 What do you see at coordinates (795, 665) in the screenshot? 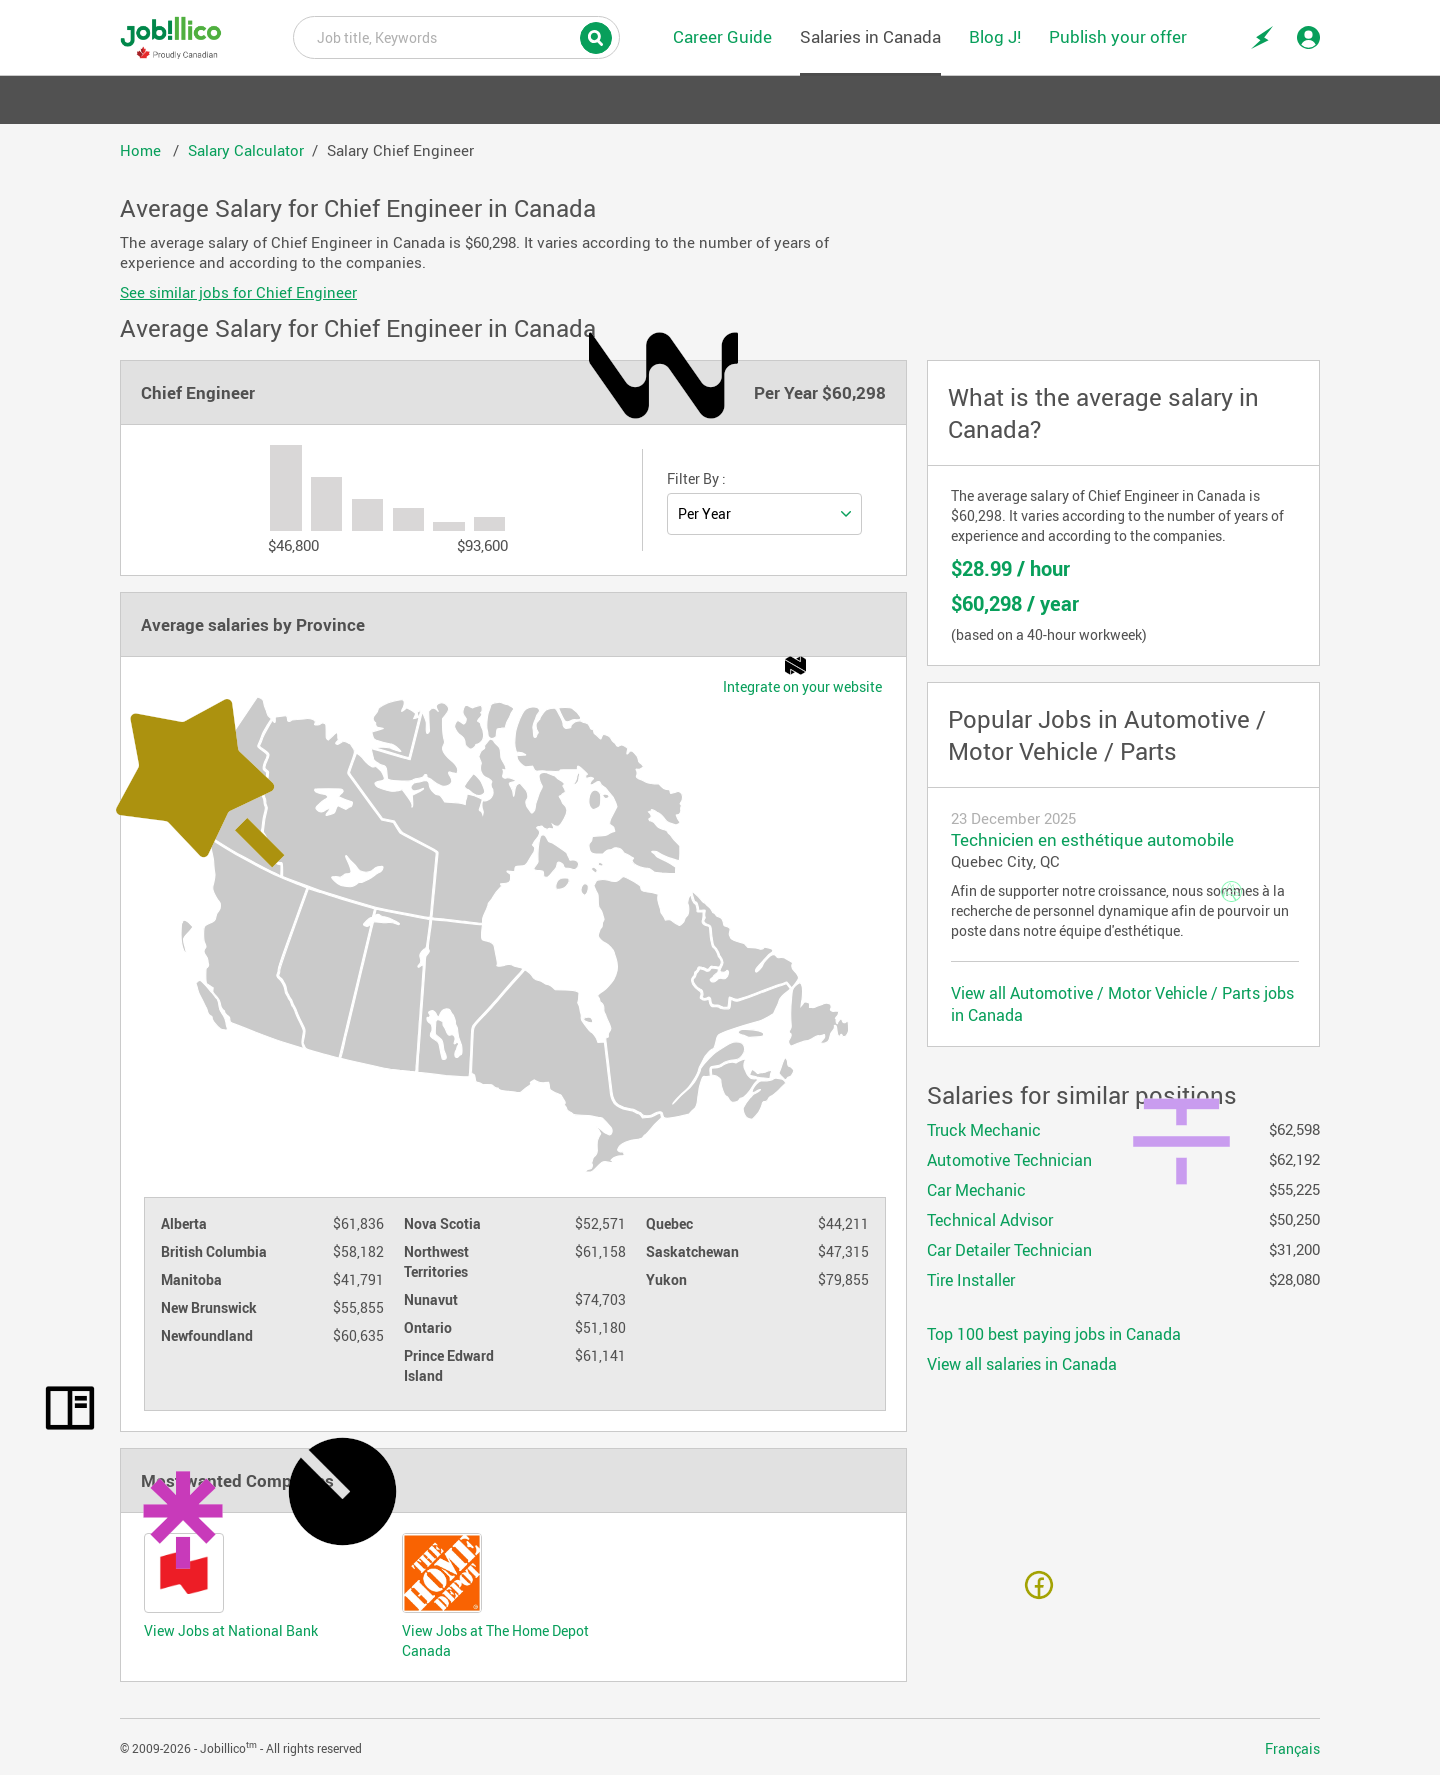
I see `nordic semiconductor company logo` at bounding box center [795, 665].